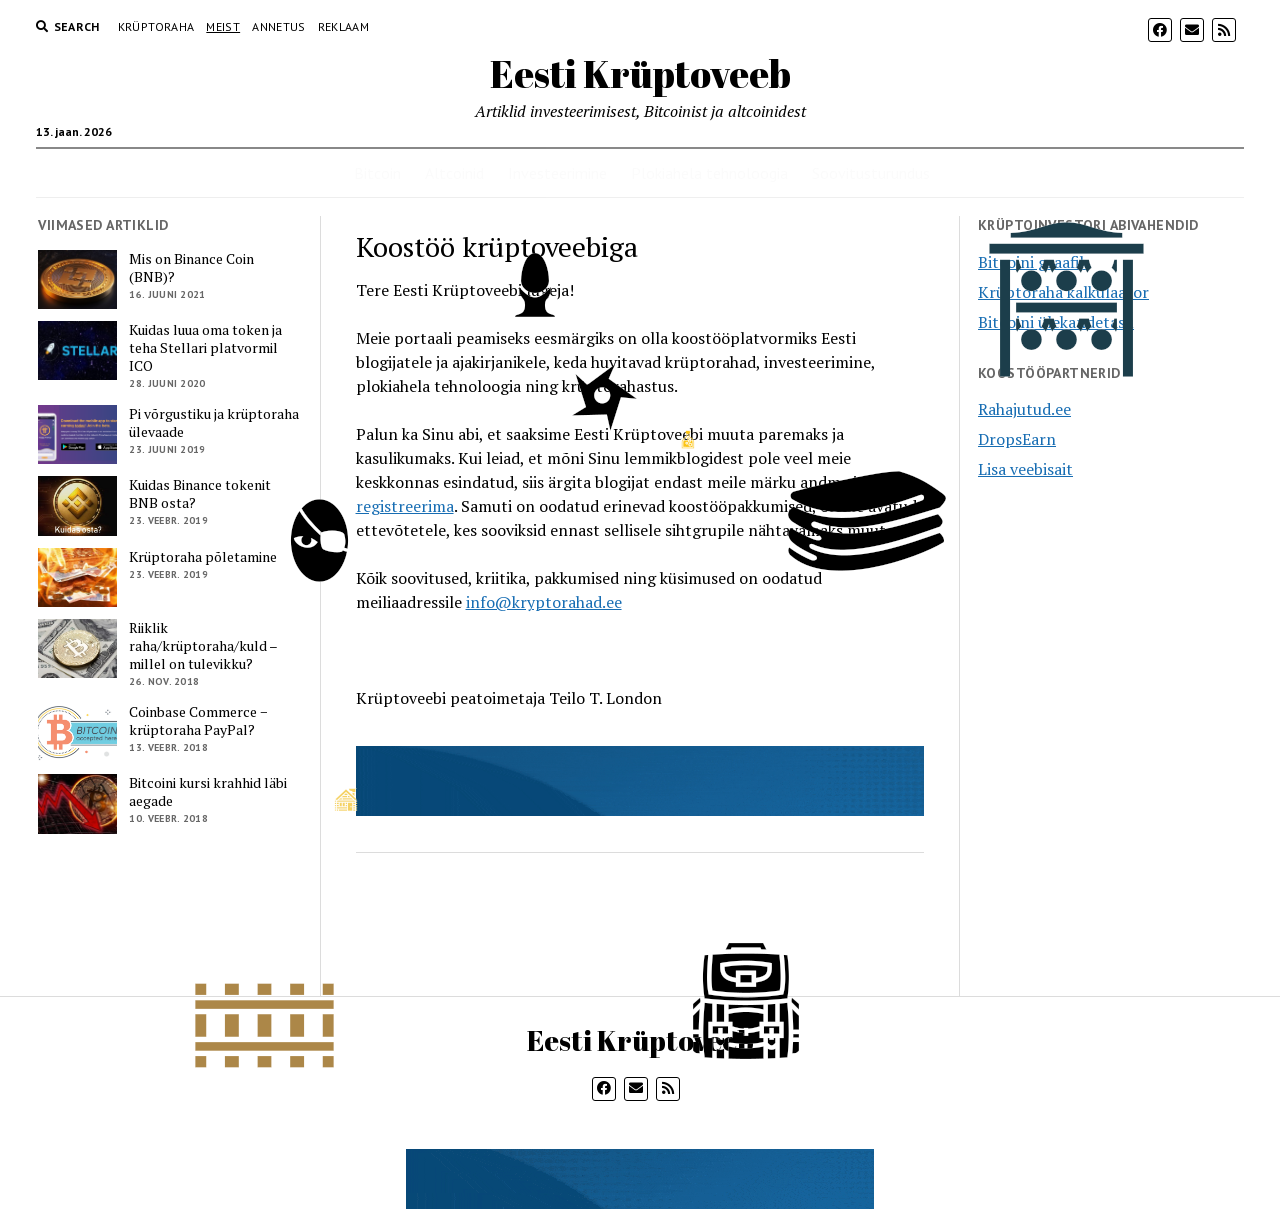 The image size is (1280, 1210). I want to click on select bedding or blanket item in inventory, so click(867, 521).